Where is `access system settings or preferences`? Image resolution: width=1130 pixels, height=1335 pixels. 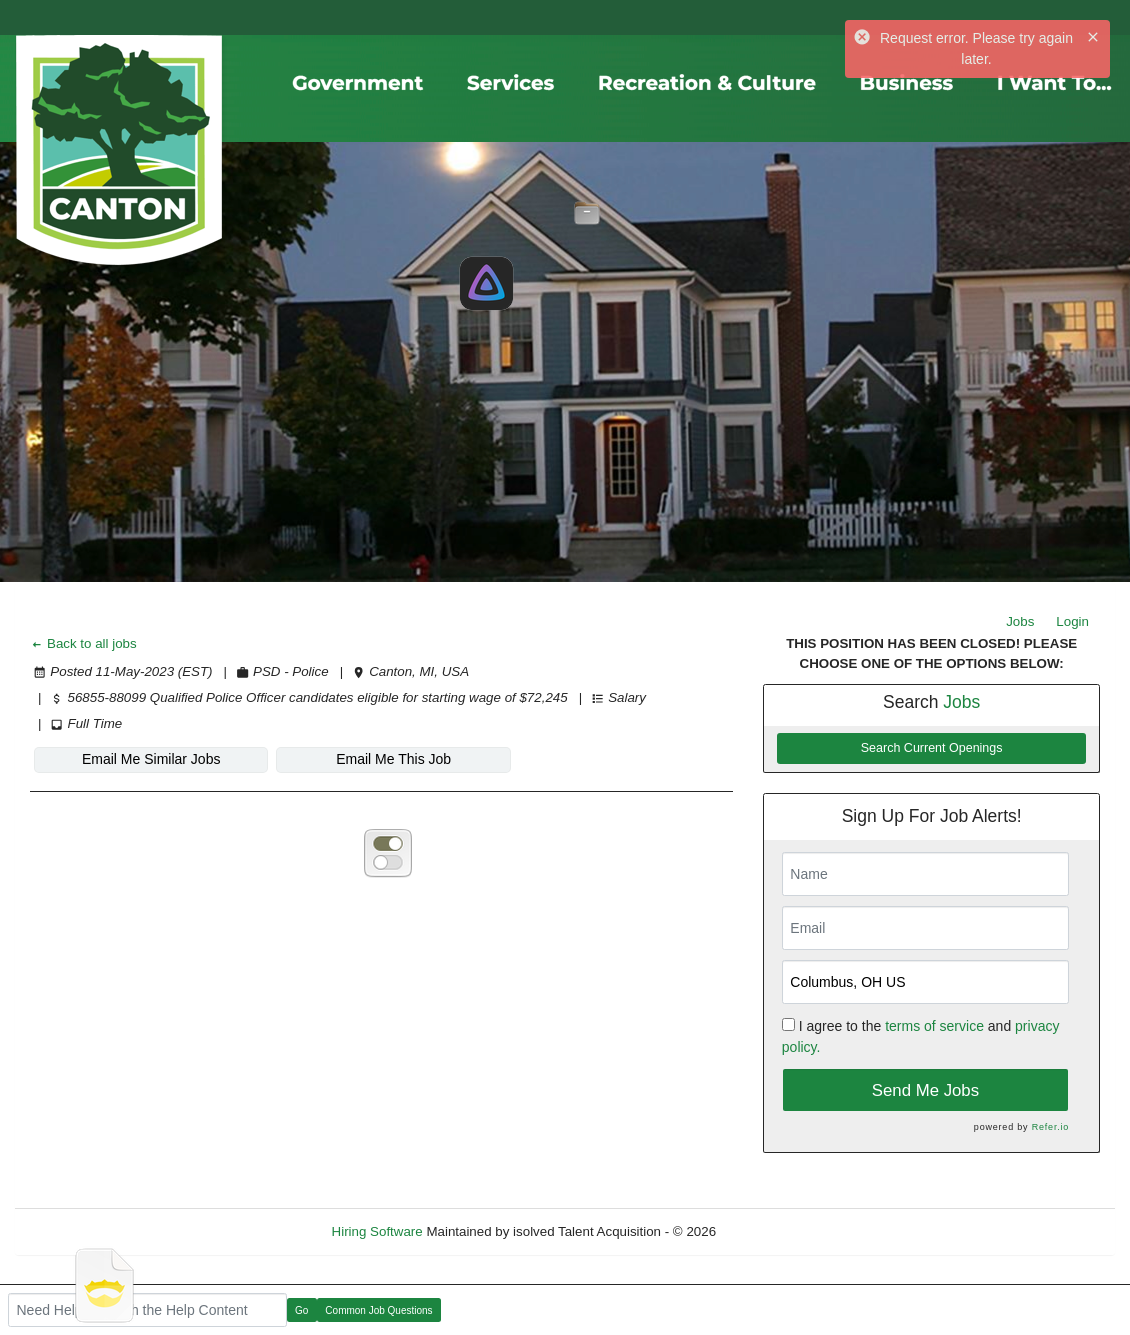
access system settings or preferences is located at coordinates (388, 853).